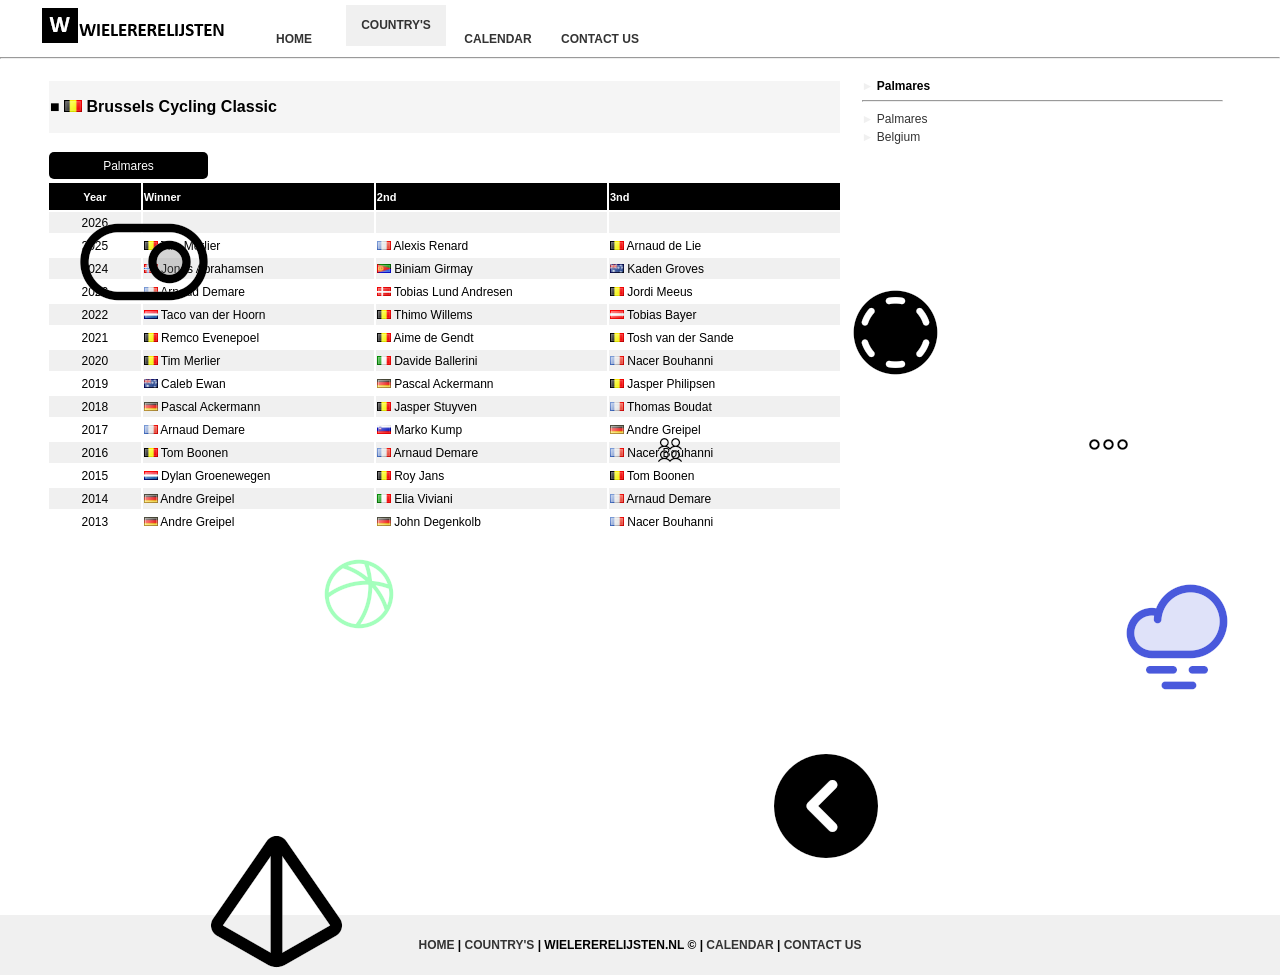 The height and width of the screenshot is (975, 1280). Describe the element at coordinates (826, 806) in the screenshot. I see `go back to the previous screen` at that location.